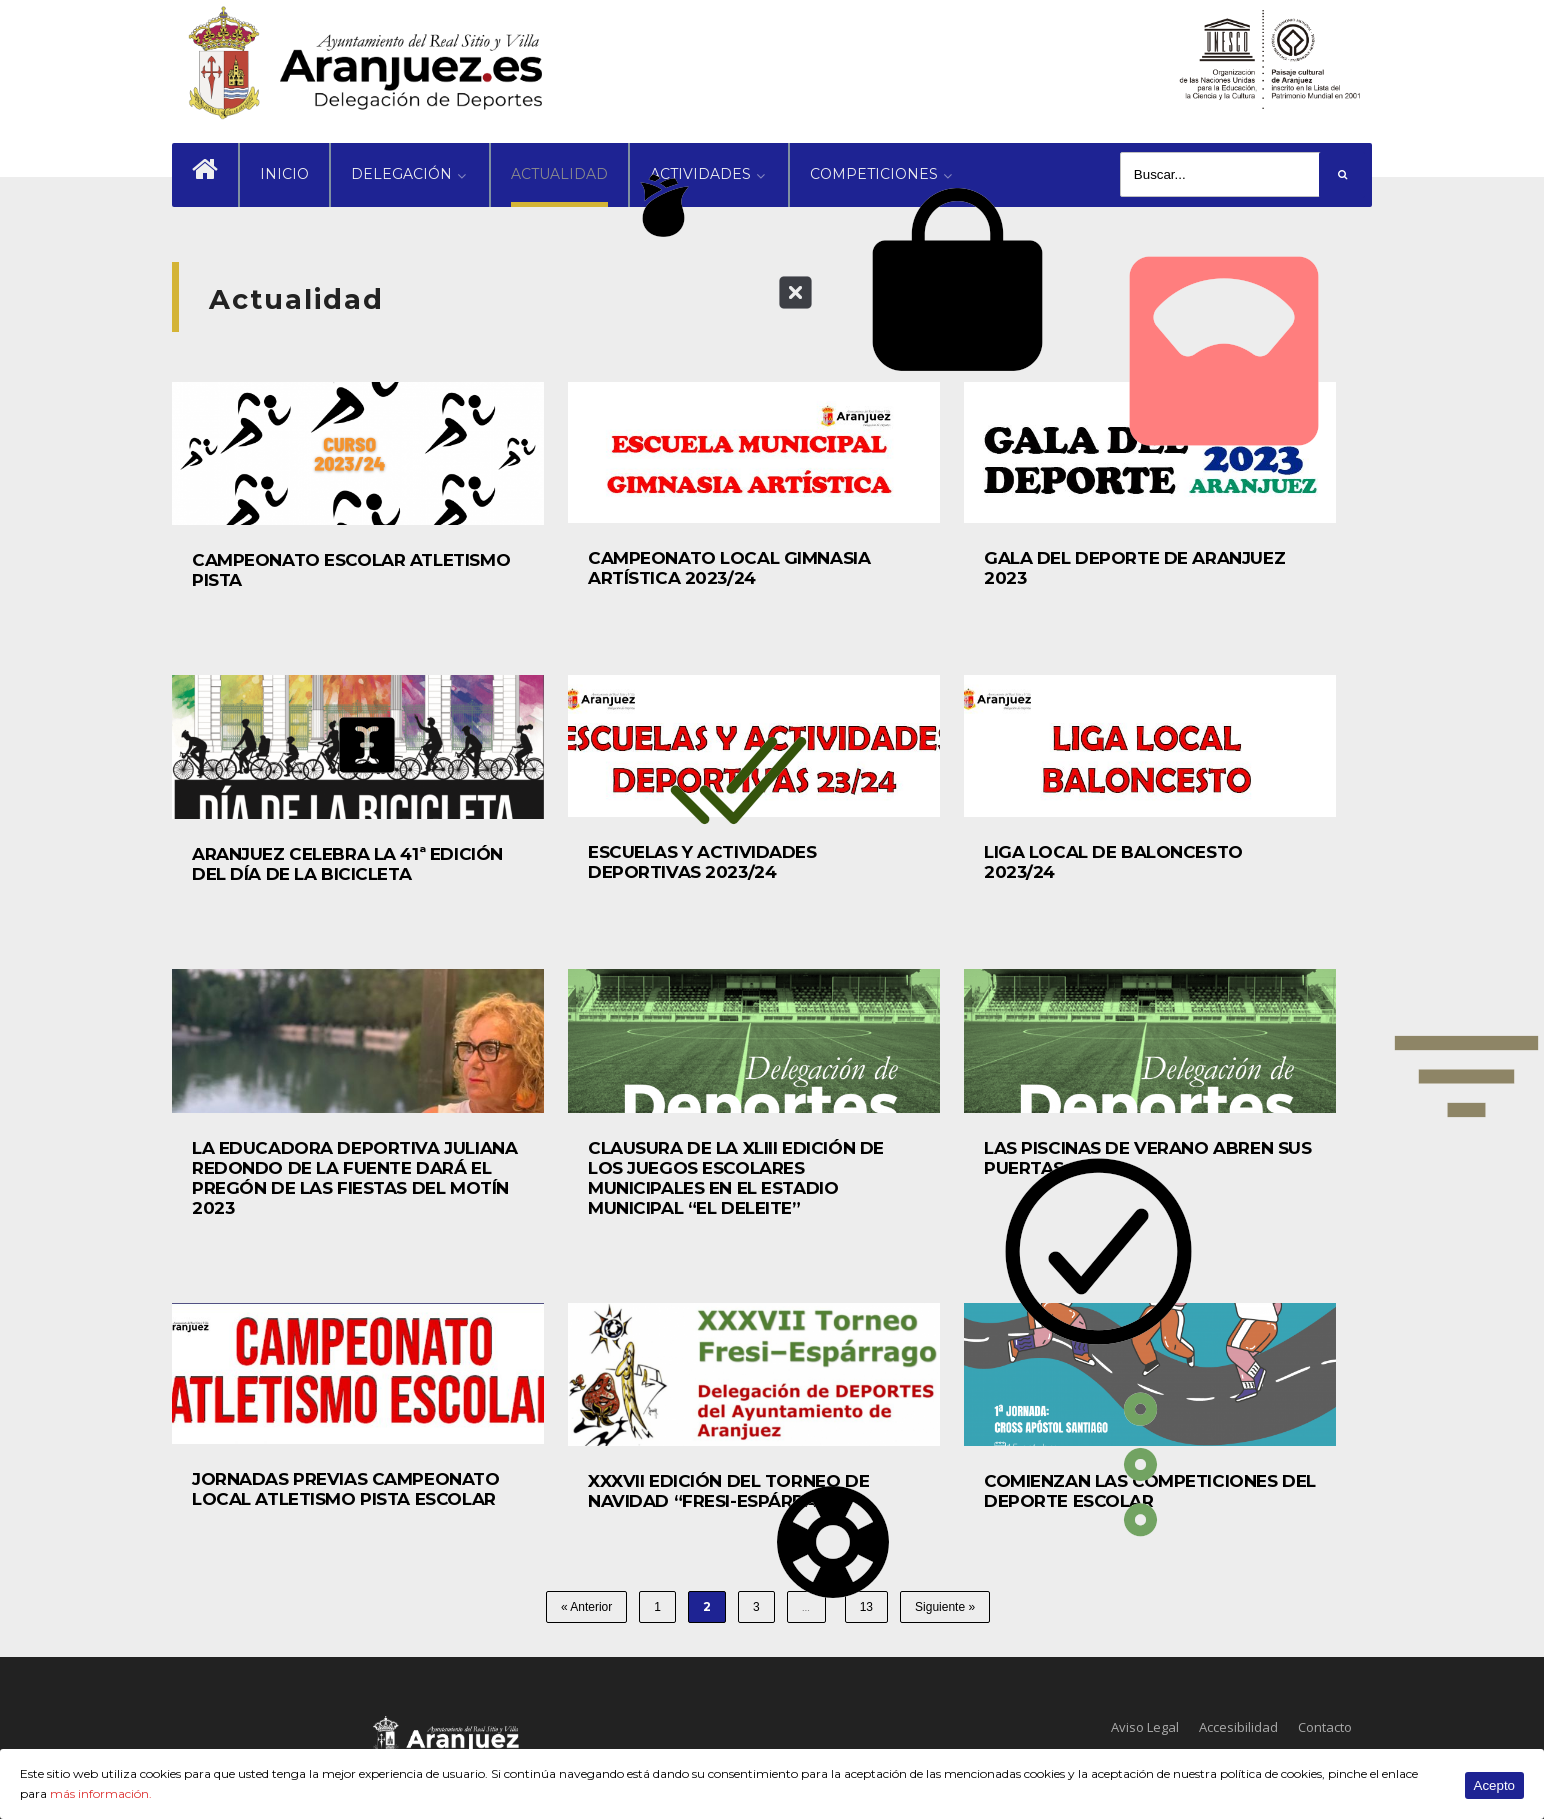  I want to click on access help or support, so click(833, 1542).